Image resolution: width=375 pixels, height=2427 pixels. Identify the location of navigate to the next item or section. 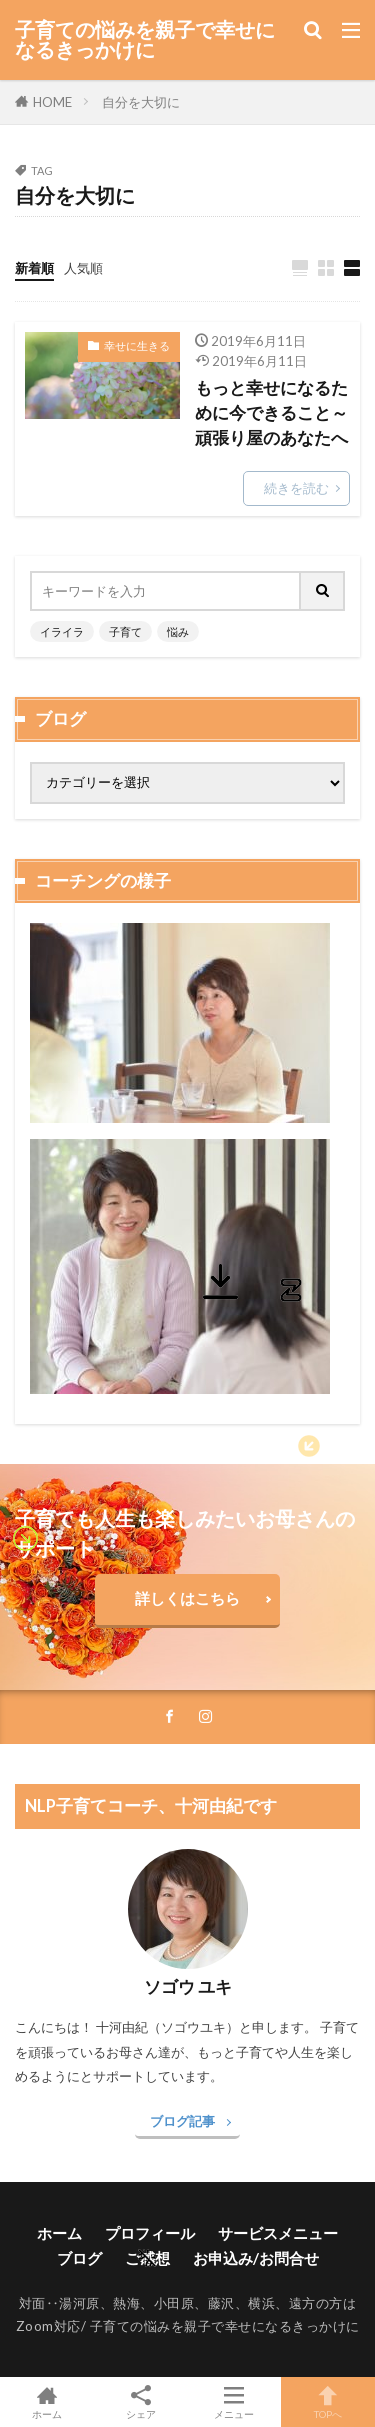
(25, 1538).